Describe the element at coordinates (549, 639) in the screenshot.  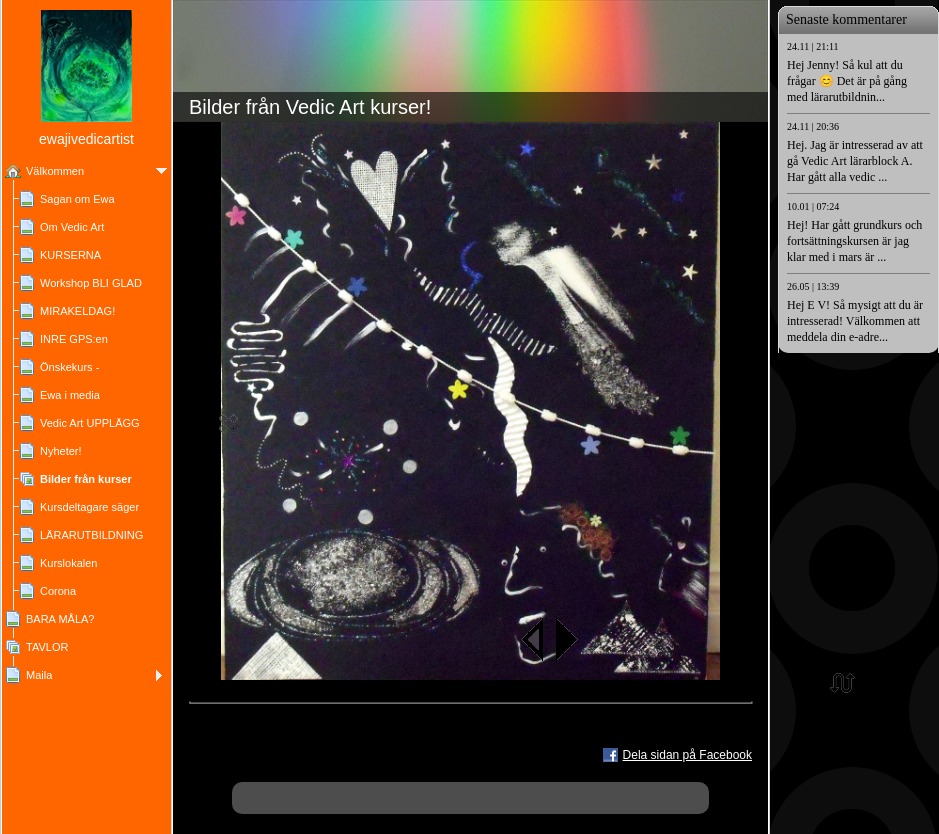
I see `switch to left panel or view` at that location.